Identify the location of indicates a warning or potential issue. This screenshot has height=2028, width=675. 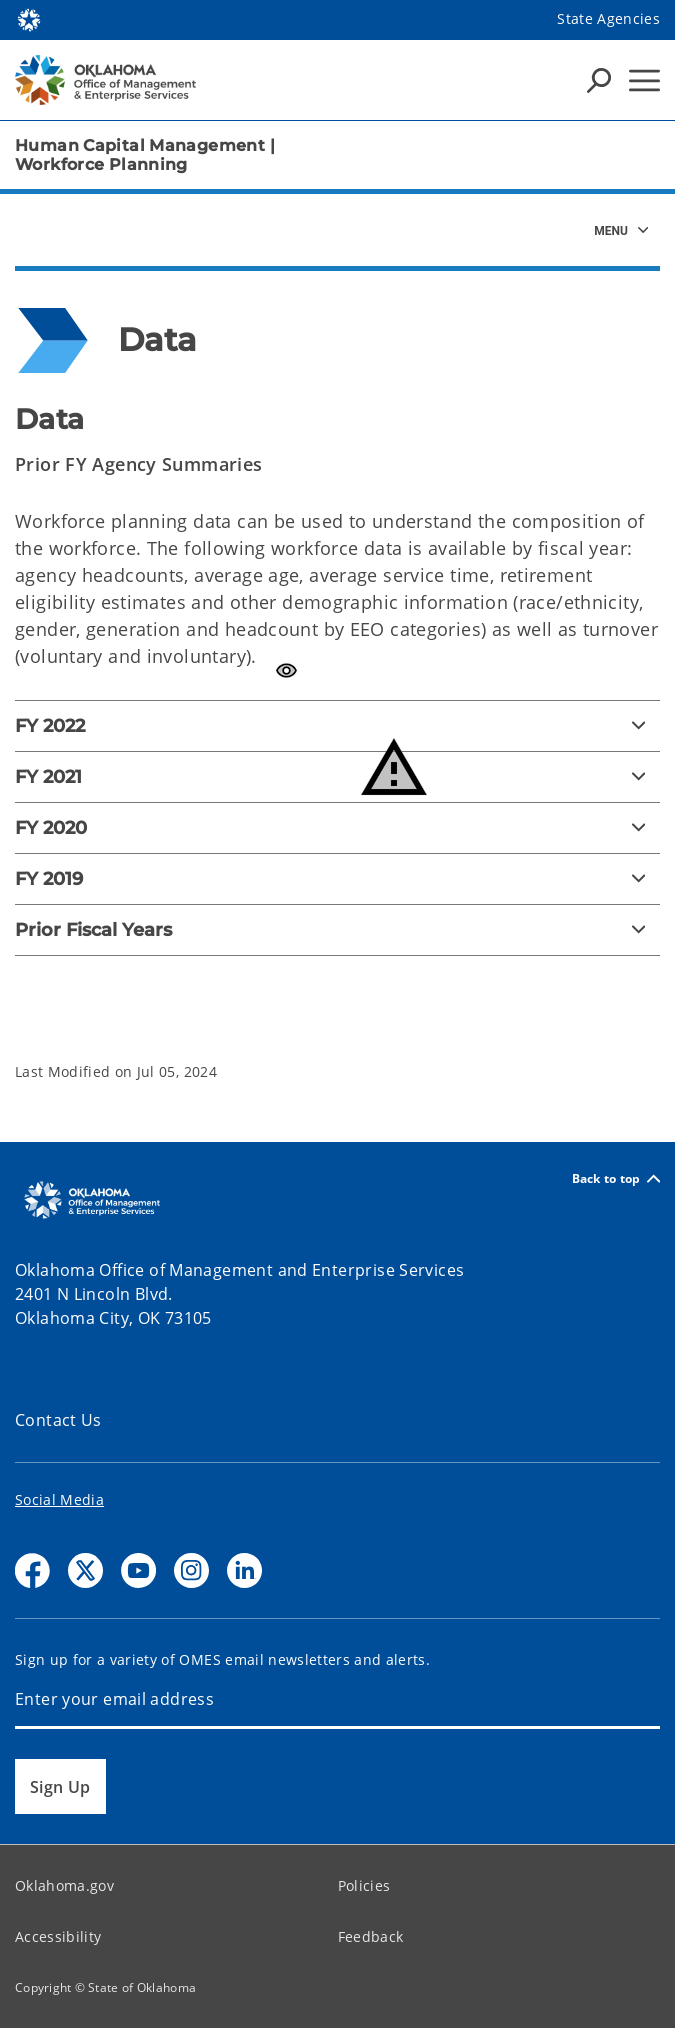
(394, 768).